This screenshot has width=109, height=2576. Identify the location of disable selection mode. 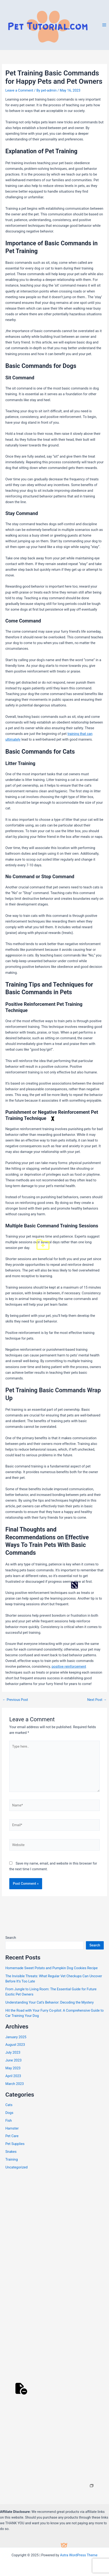
(74, 1585).